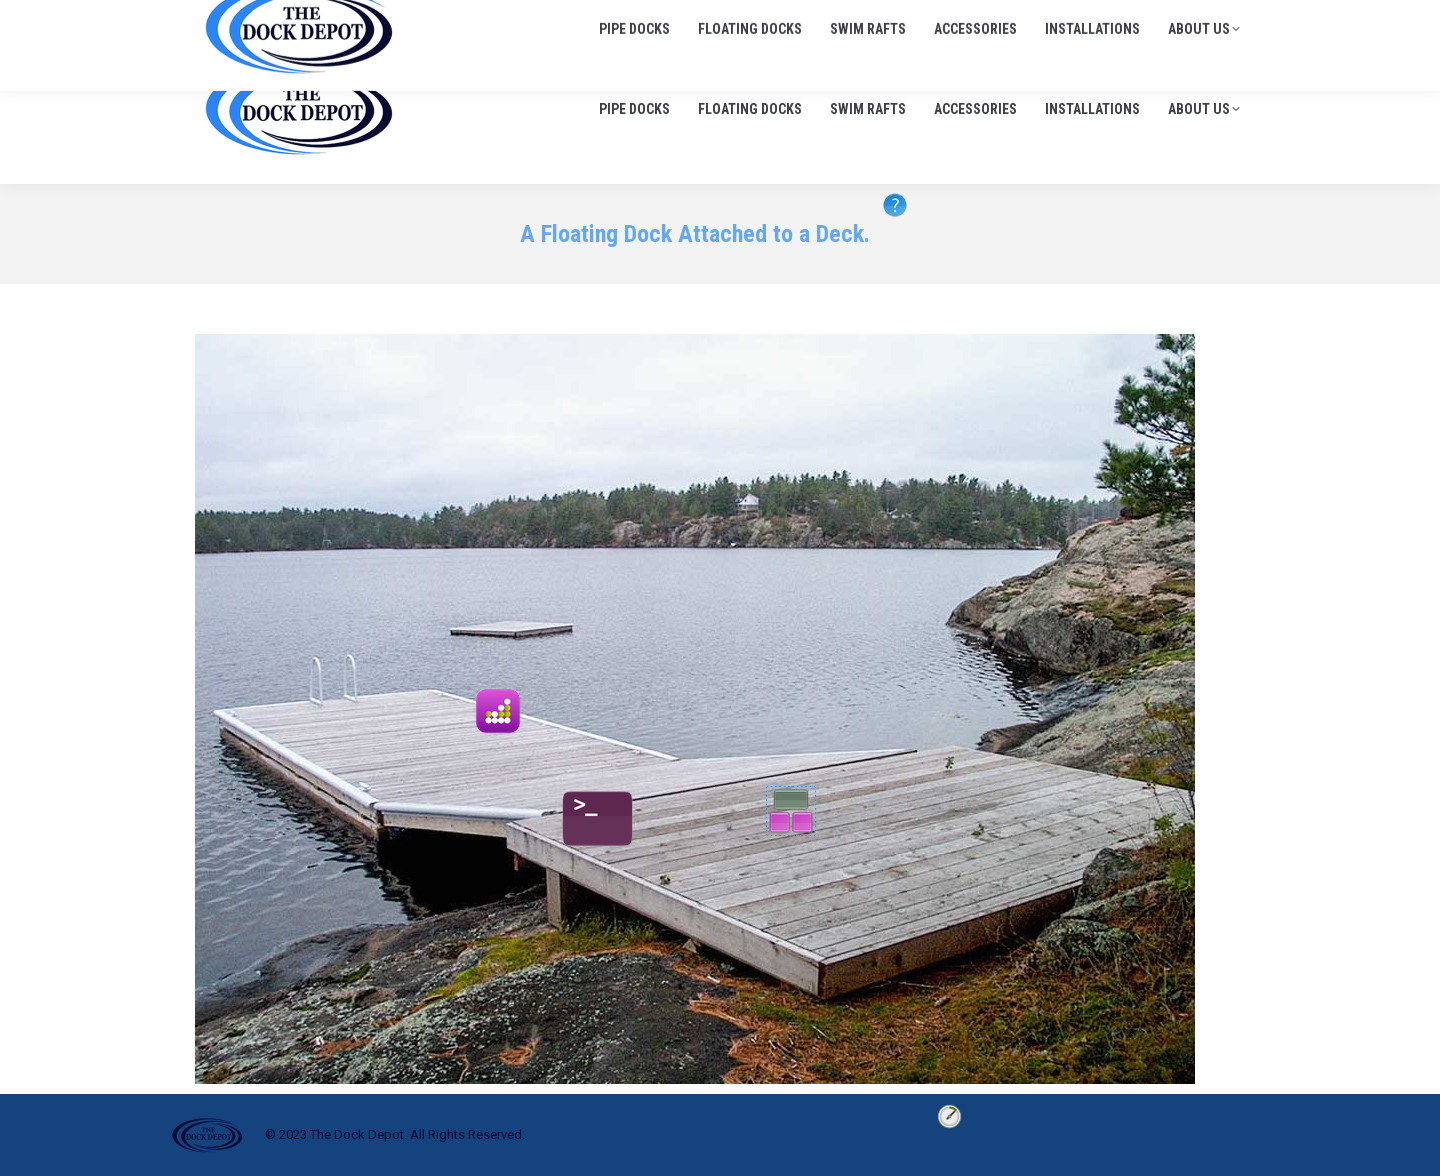 Image resolution: width=1440 pixels, height=1176 pixels. Describe the element at coordinates (791, 811) in the screenshot. I see `select all items in the current view` at that location.